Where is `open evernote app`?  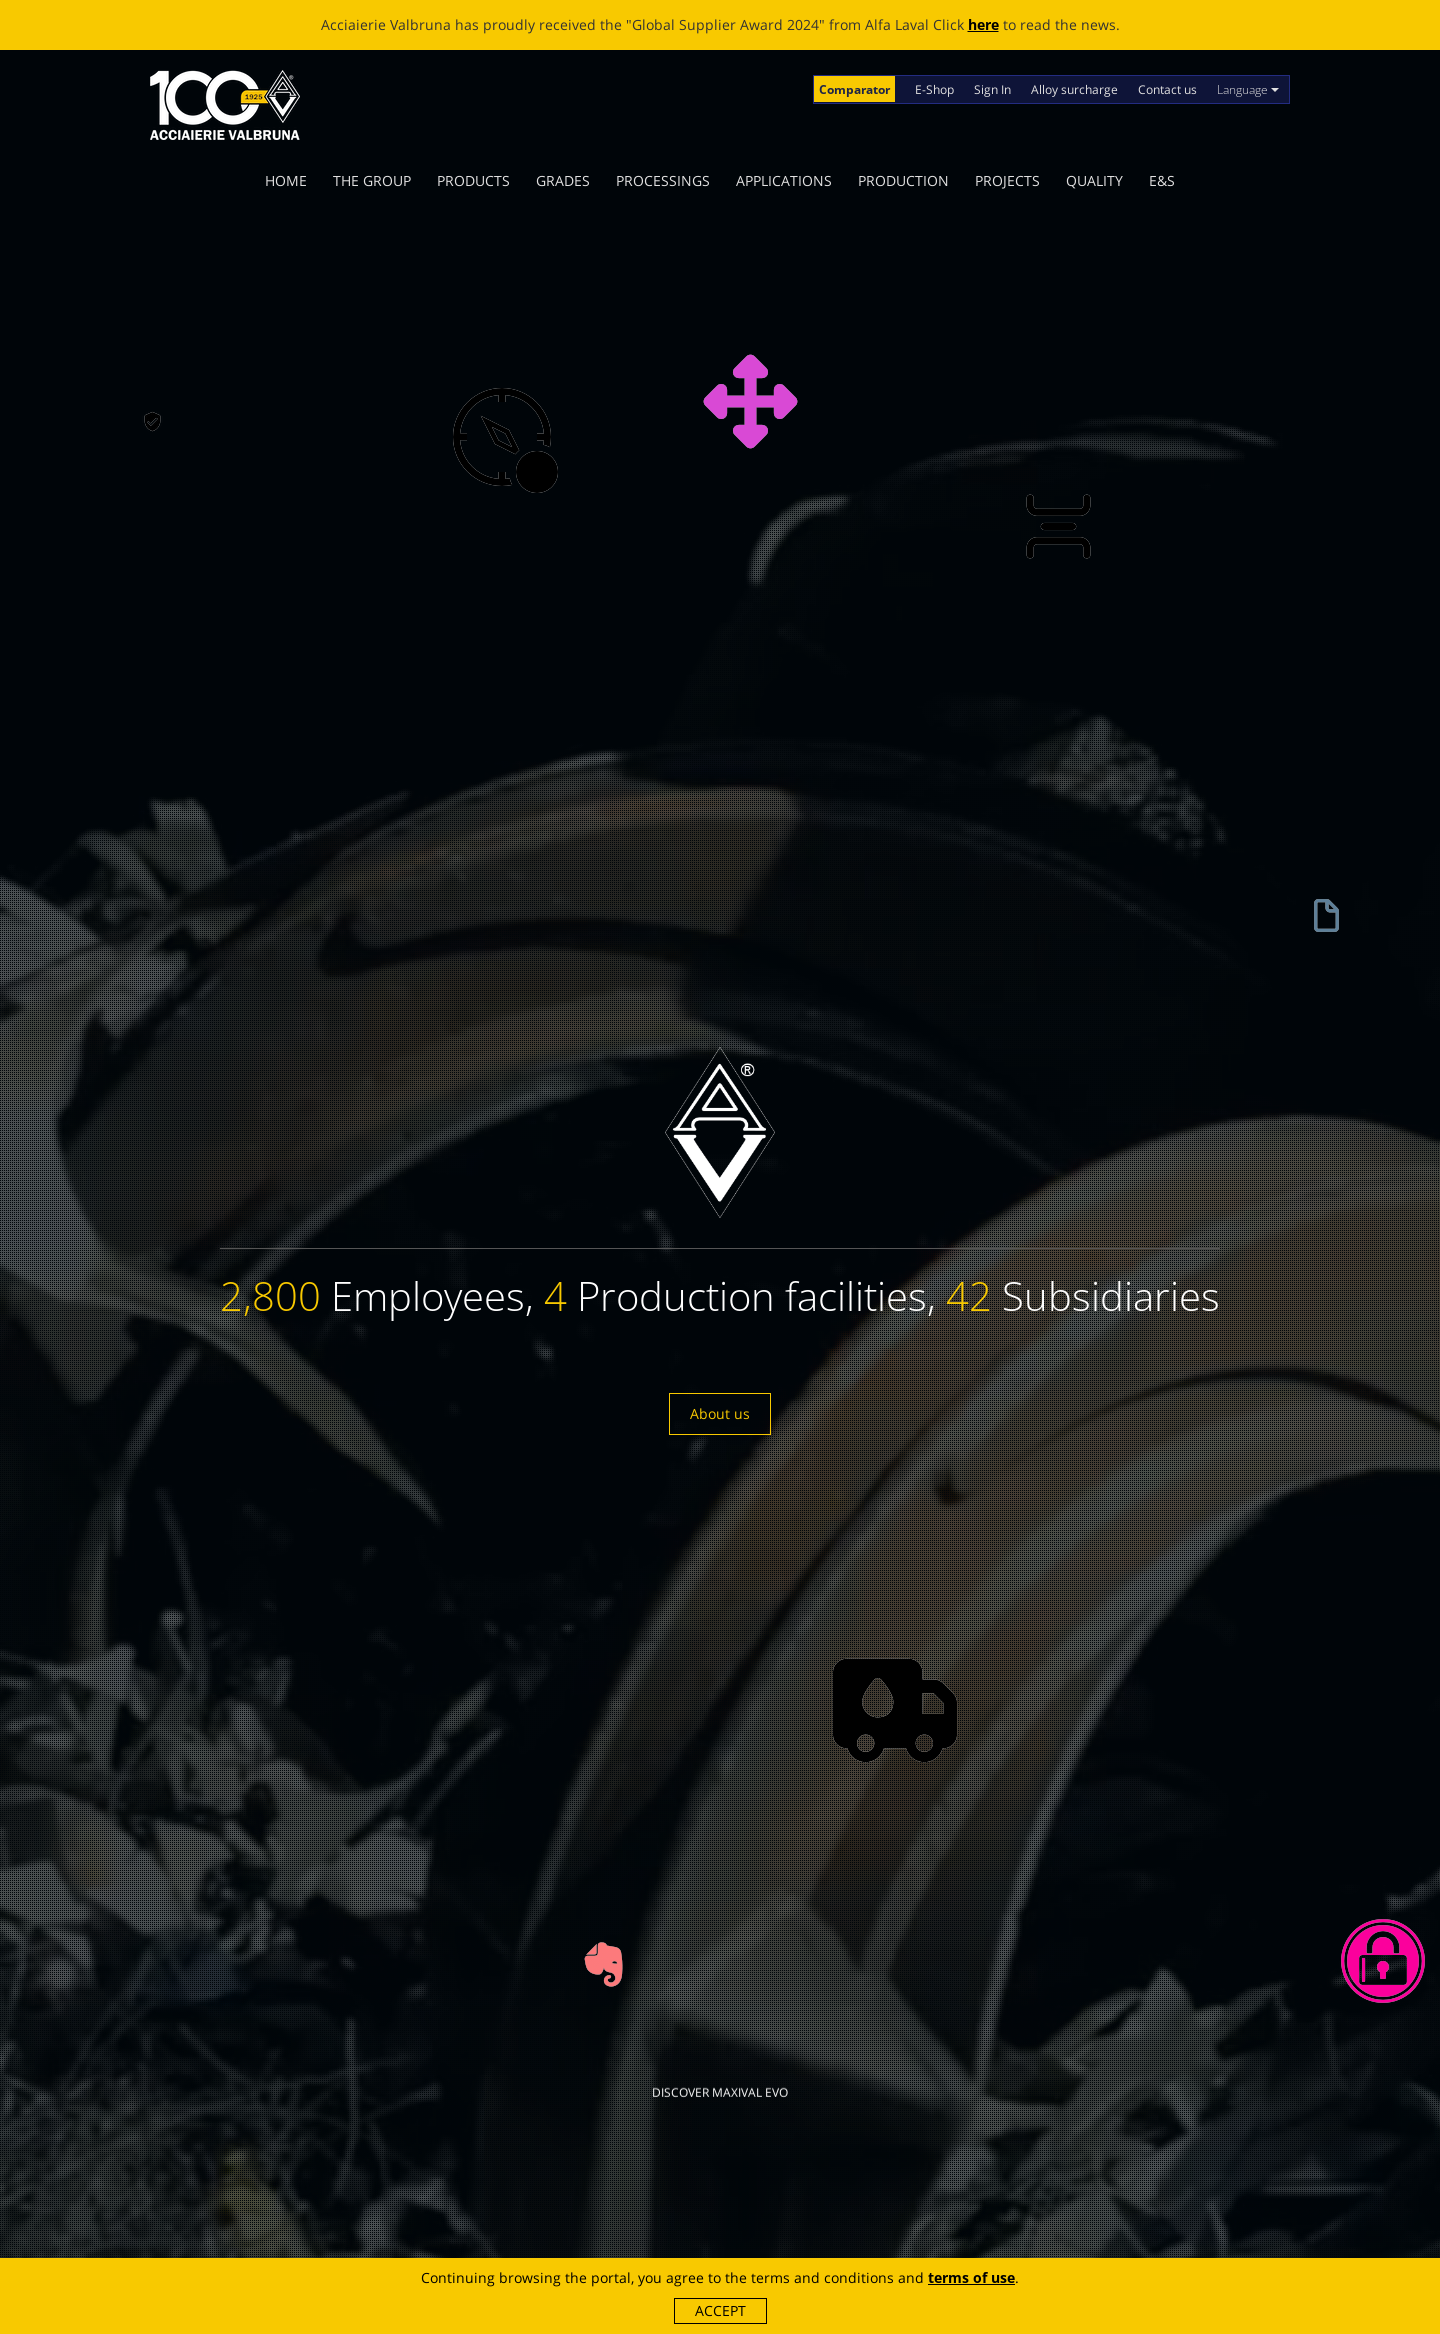 open evernote app is located at coordinates (603, 1964).